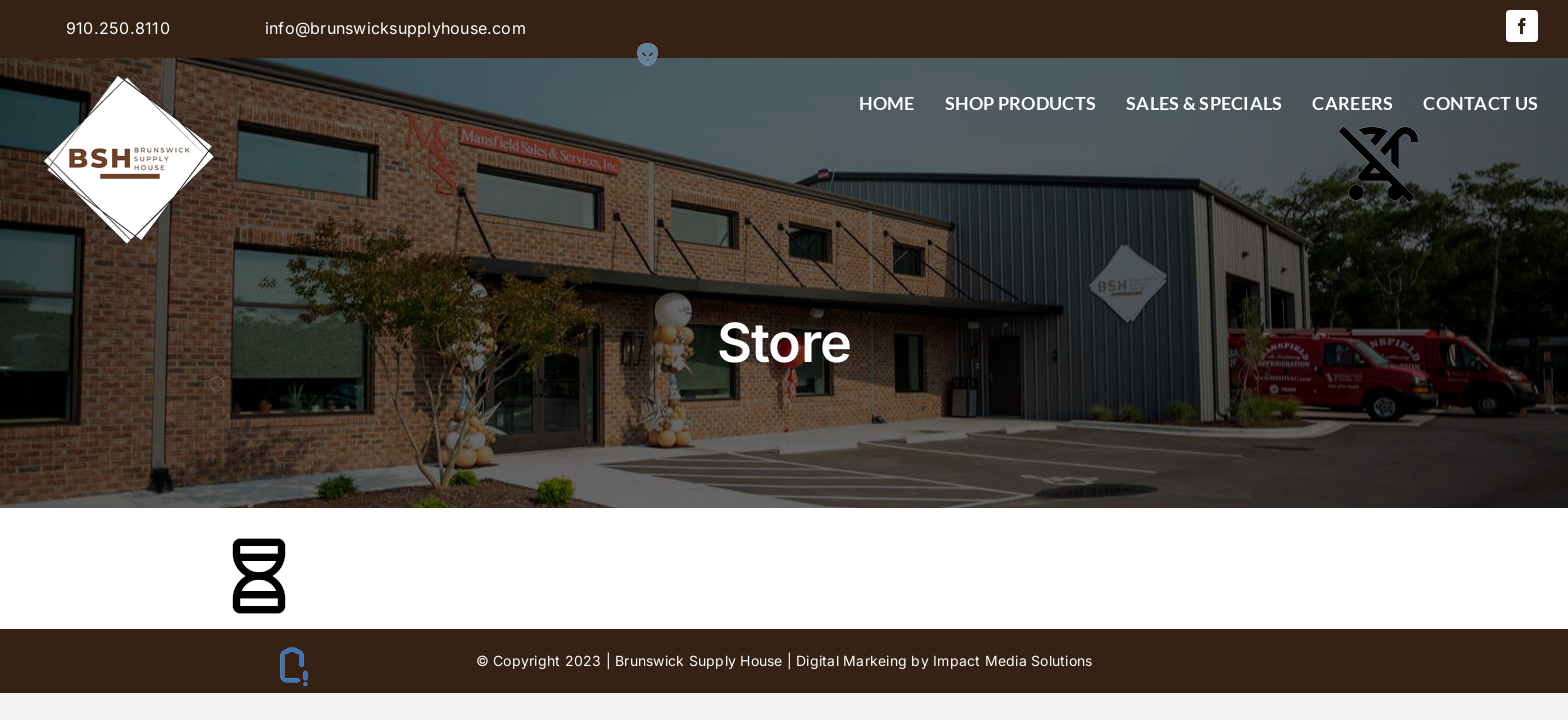 This screenshot has width=1568, height=720. I want to click on access sci-fi or space-themed content, so click(647, 54).